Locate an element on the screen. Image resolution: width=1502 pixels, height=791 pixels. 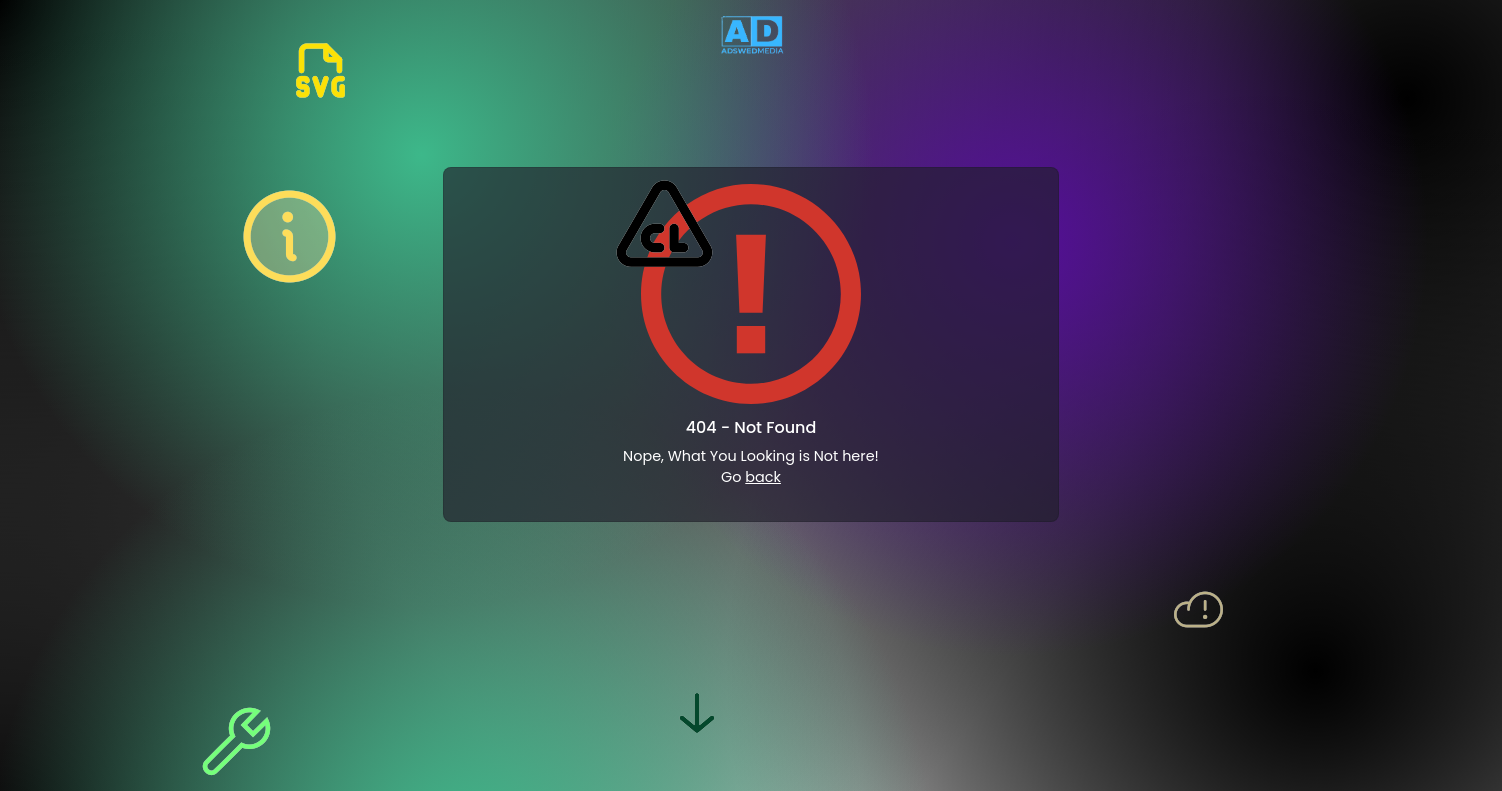
indicates an SVG file type is located at coordinates (320, 70).